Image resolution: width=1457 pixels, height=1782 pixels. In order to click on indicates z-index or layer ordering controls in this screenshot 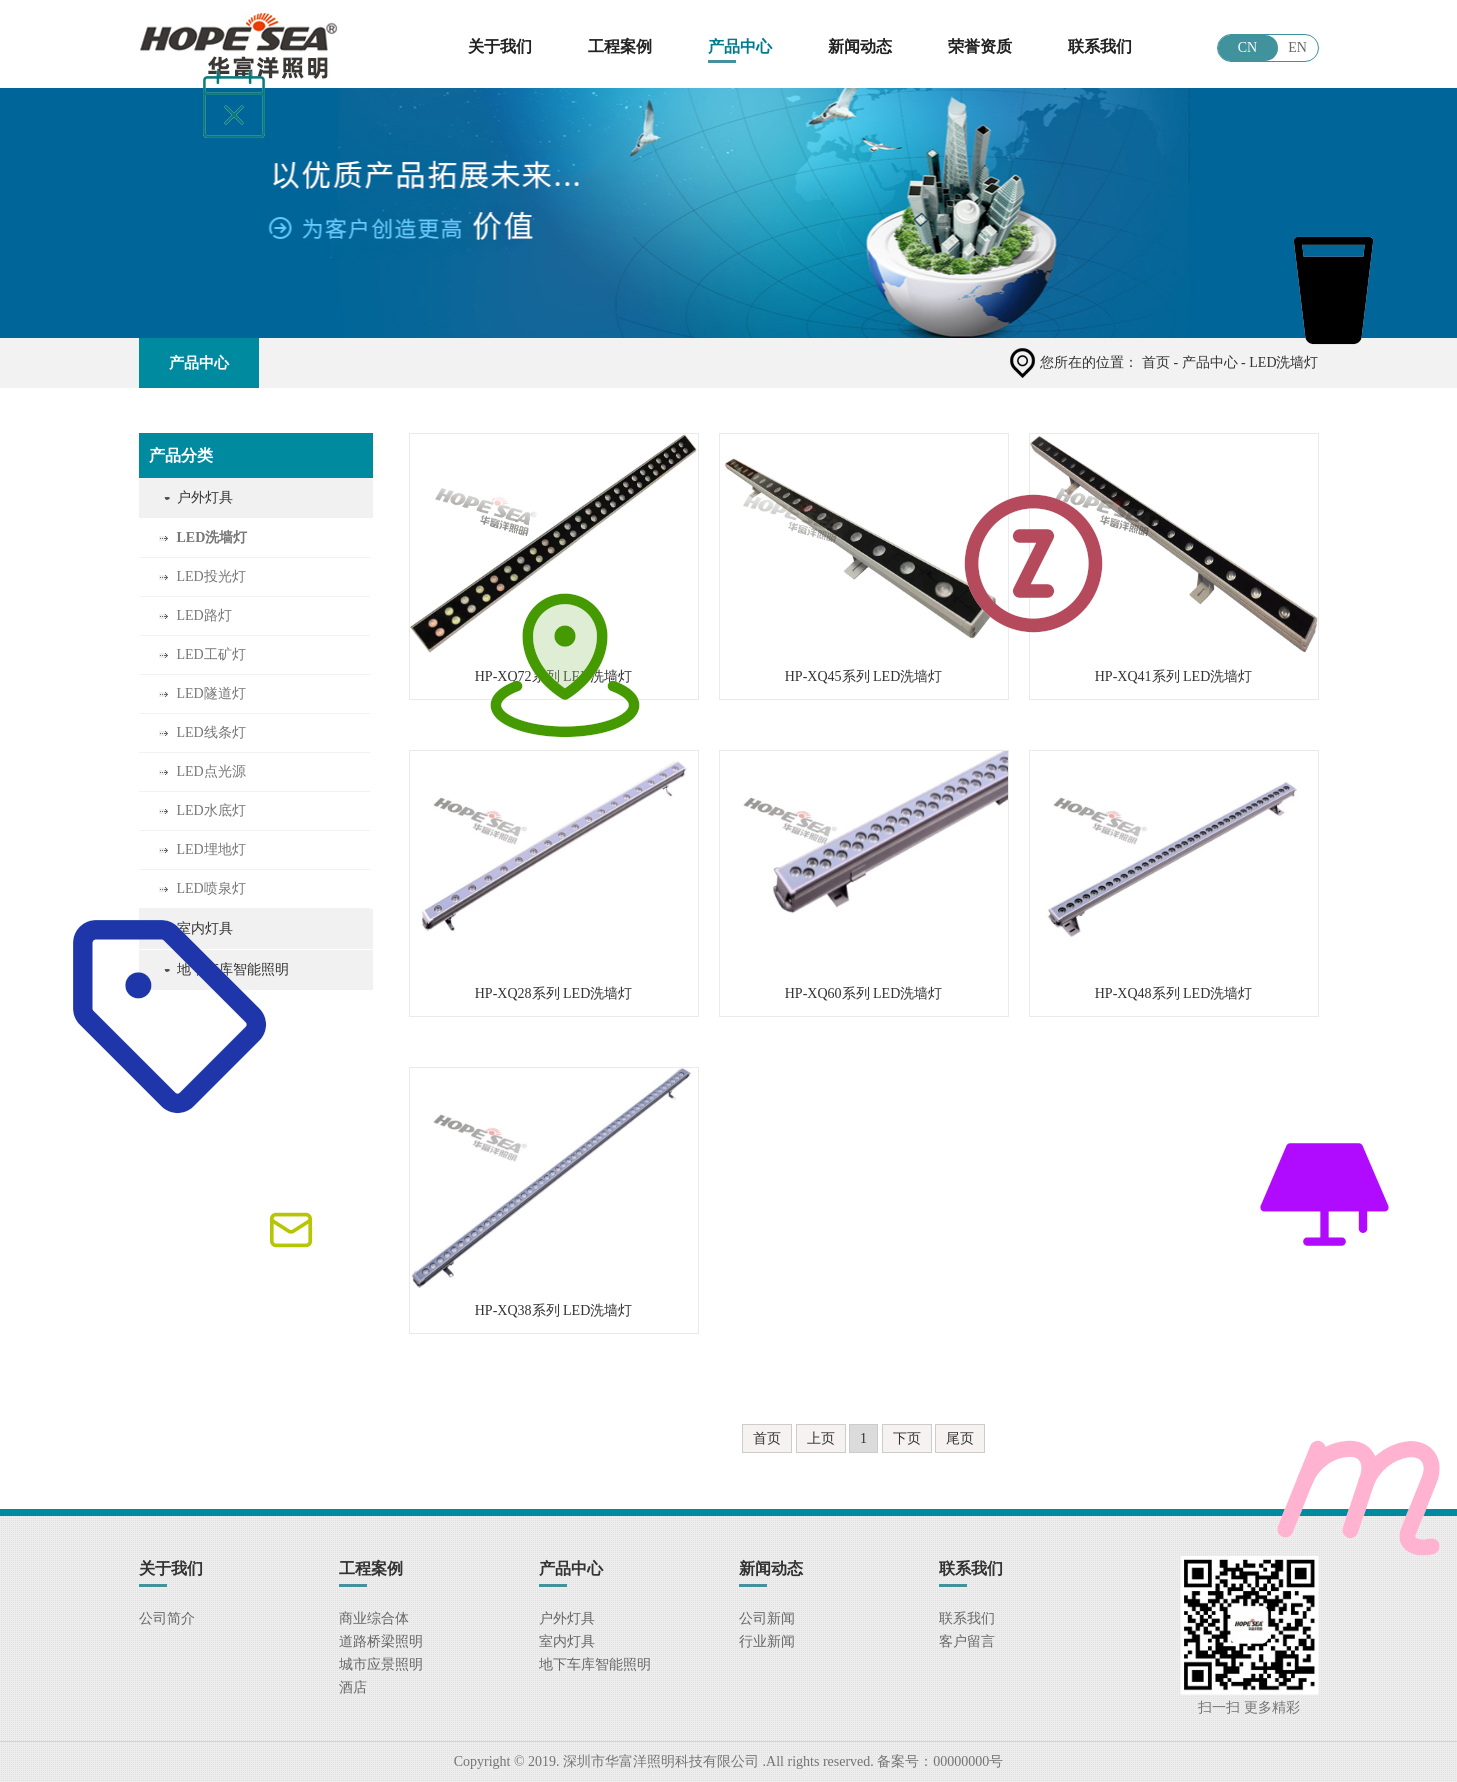, I will do `click(1033, 563)`.